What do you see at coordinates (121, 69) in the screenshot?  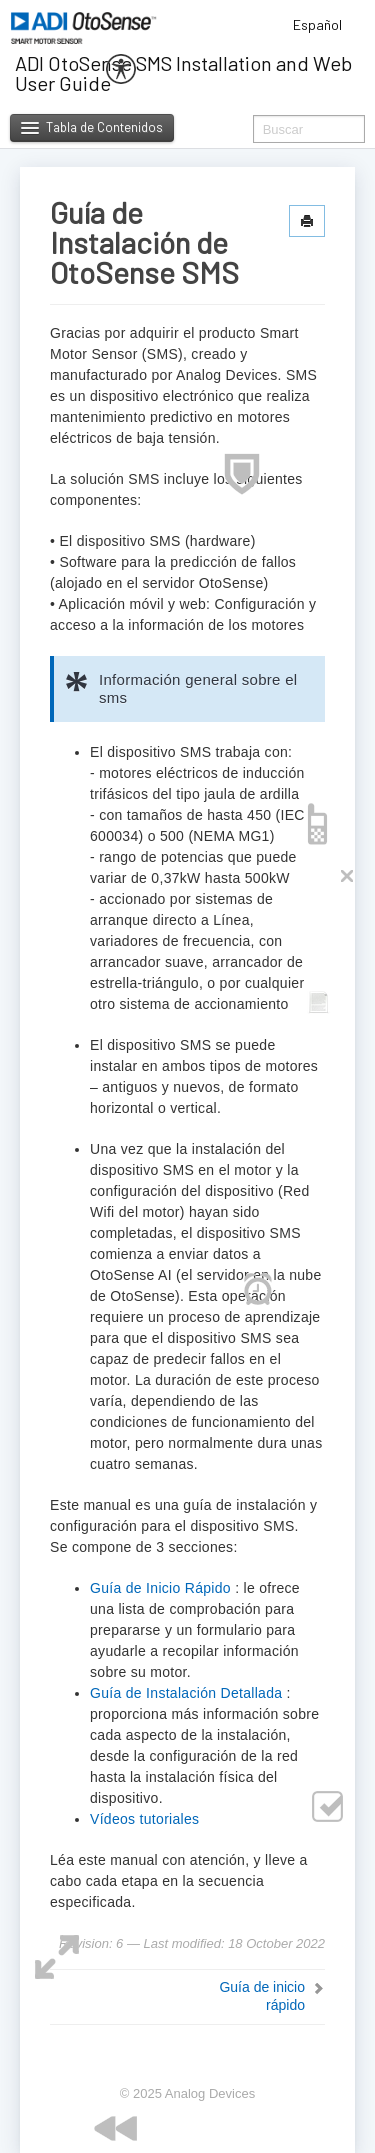 I see `access accessibility settings` at bounding box center [121, 69].